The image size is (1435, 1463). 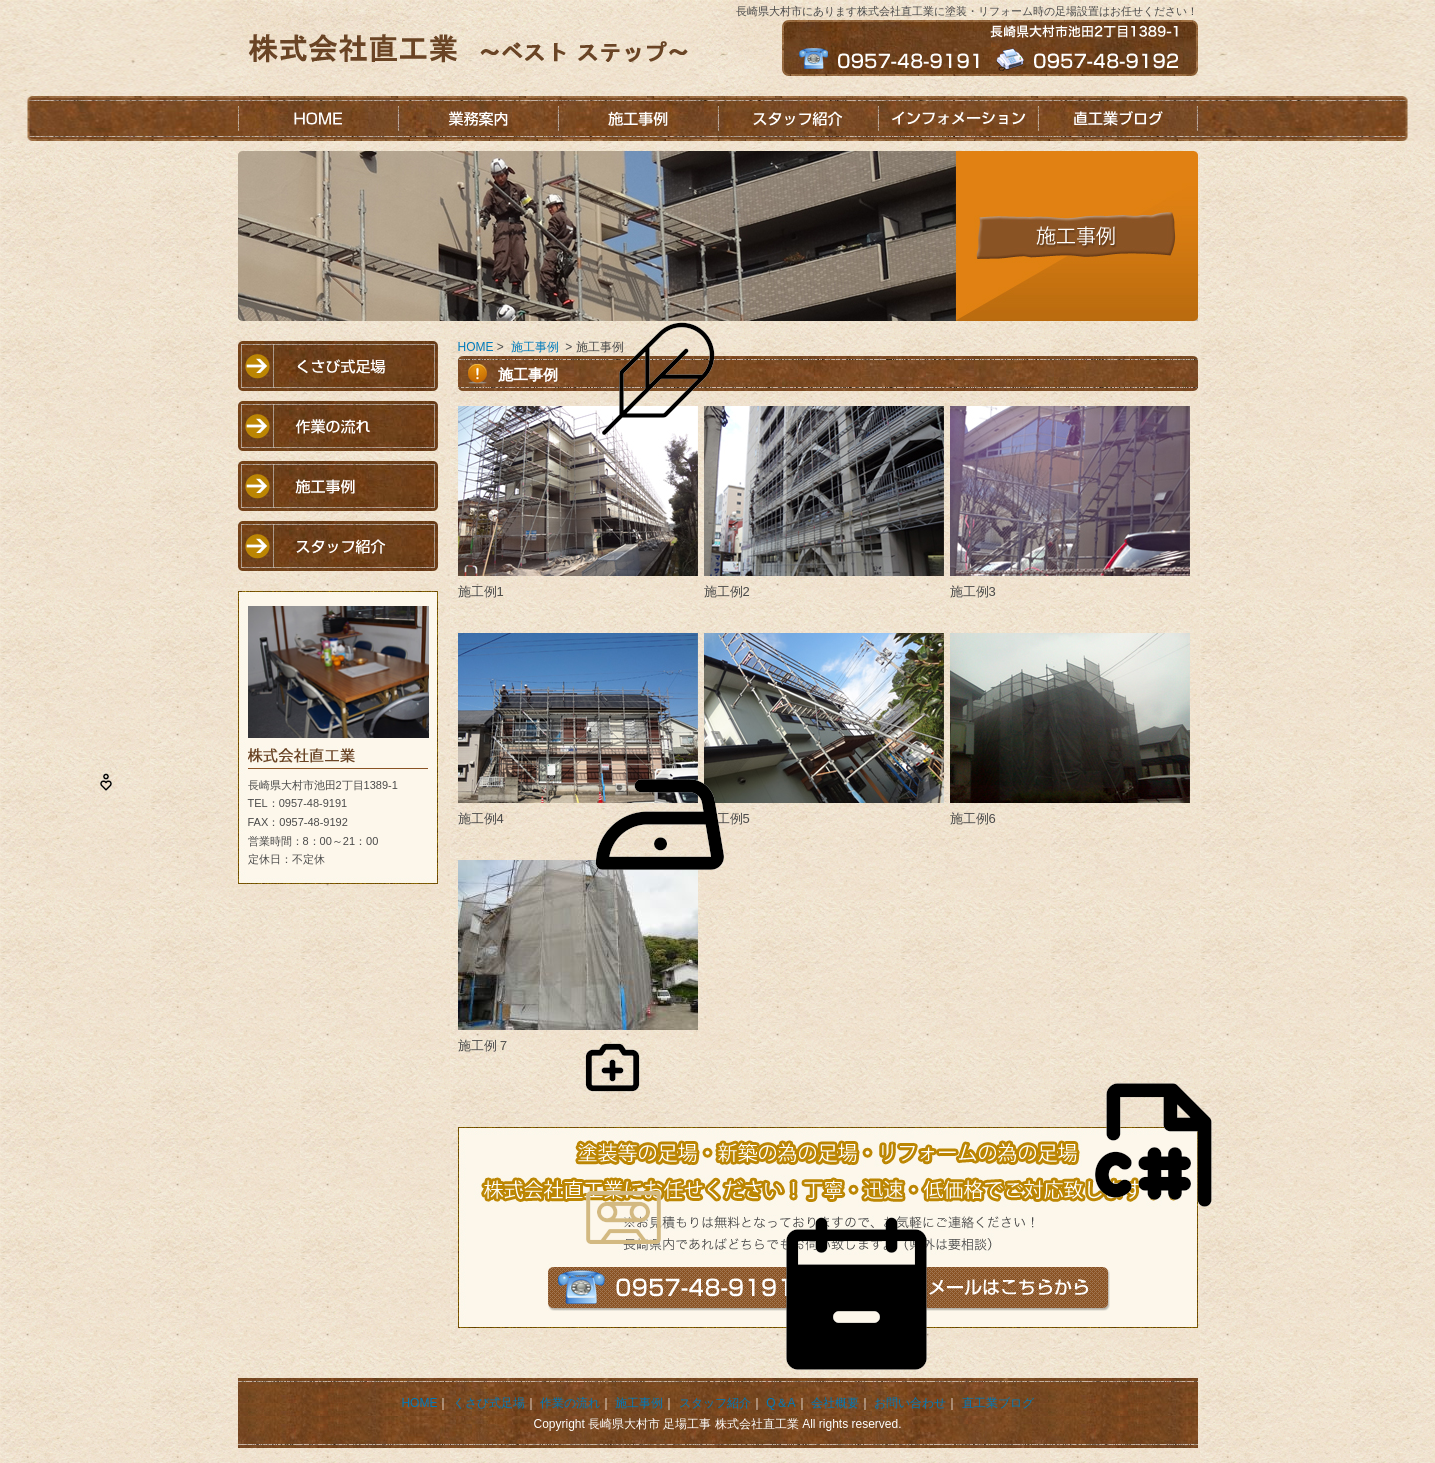 What do you see at coordinates (1159, 1145) in the screenshot?
I see `open a C# source code file` at bounding box center [1159, 1145].